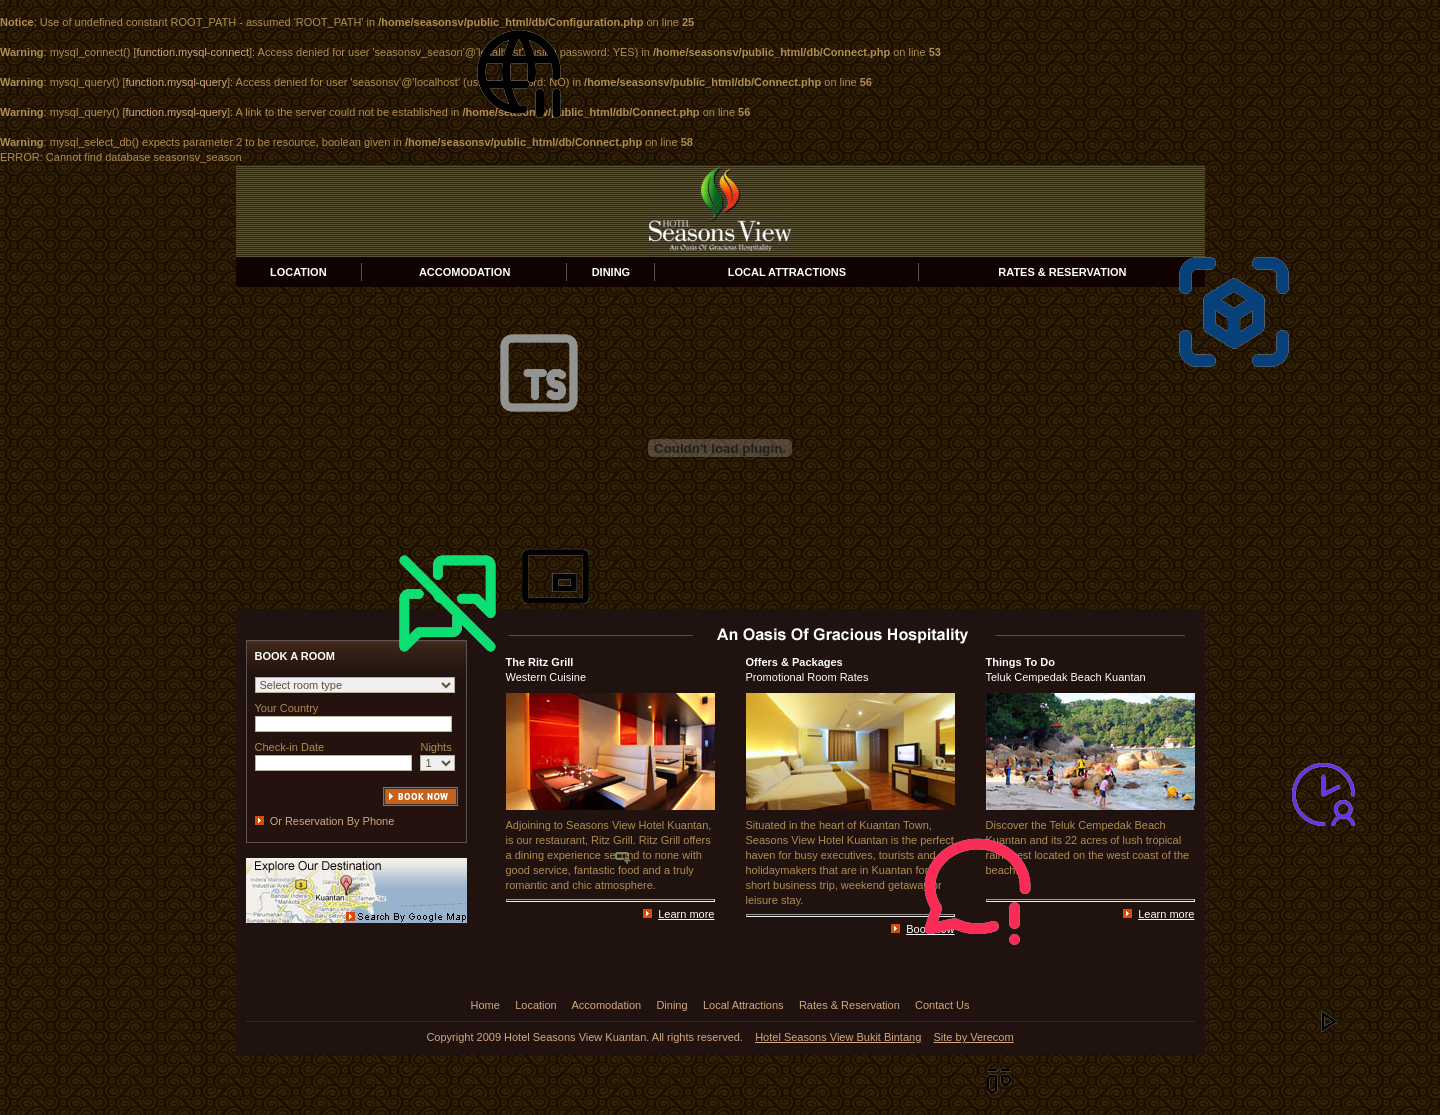 The image size is (1440, 1115). What do you see at coordinates (447, 603) in the screenshot?
I see `mute or disable message notifications` at bounding box center [447, 603].